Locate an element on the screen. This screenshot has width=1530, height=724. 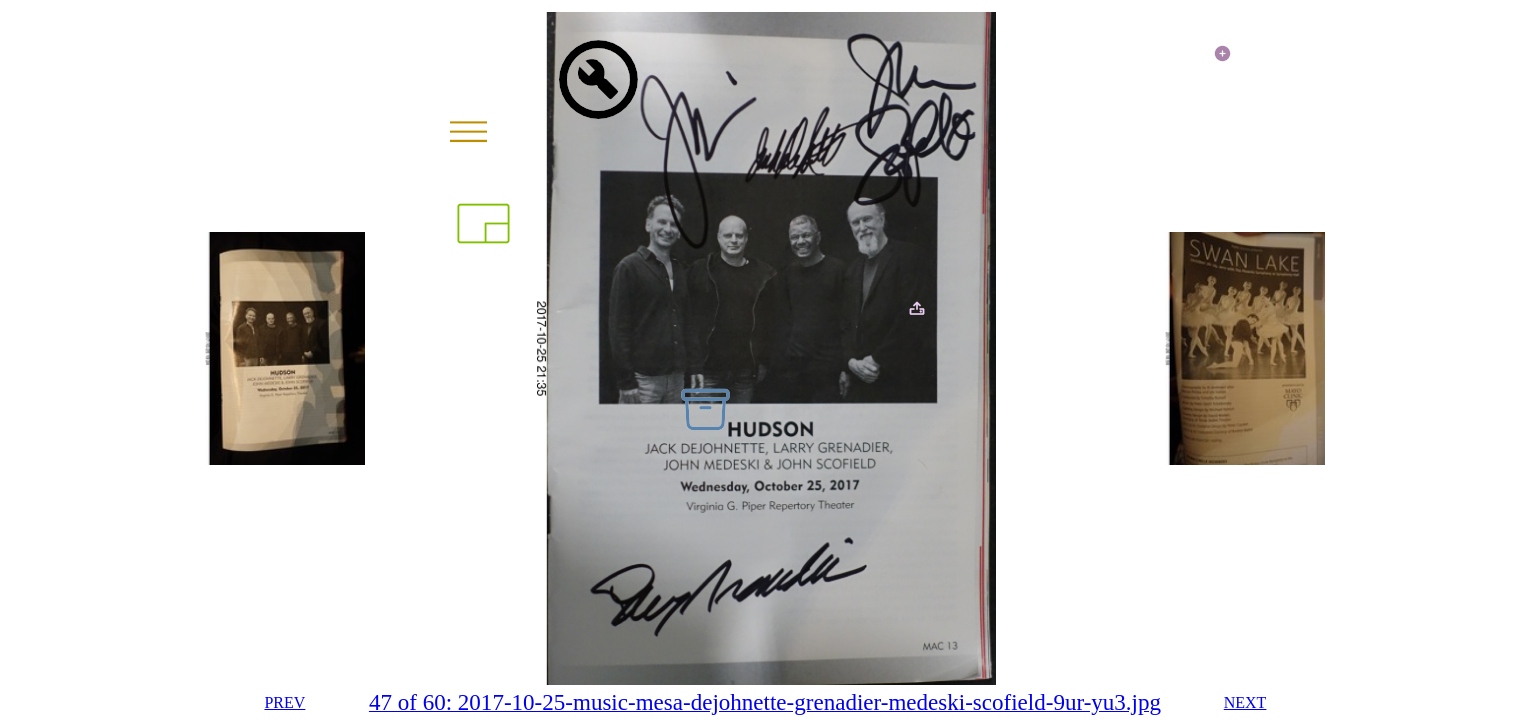
add a new item is located at coordinates (1222, 53).